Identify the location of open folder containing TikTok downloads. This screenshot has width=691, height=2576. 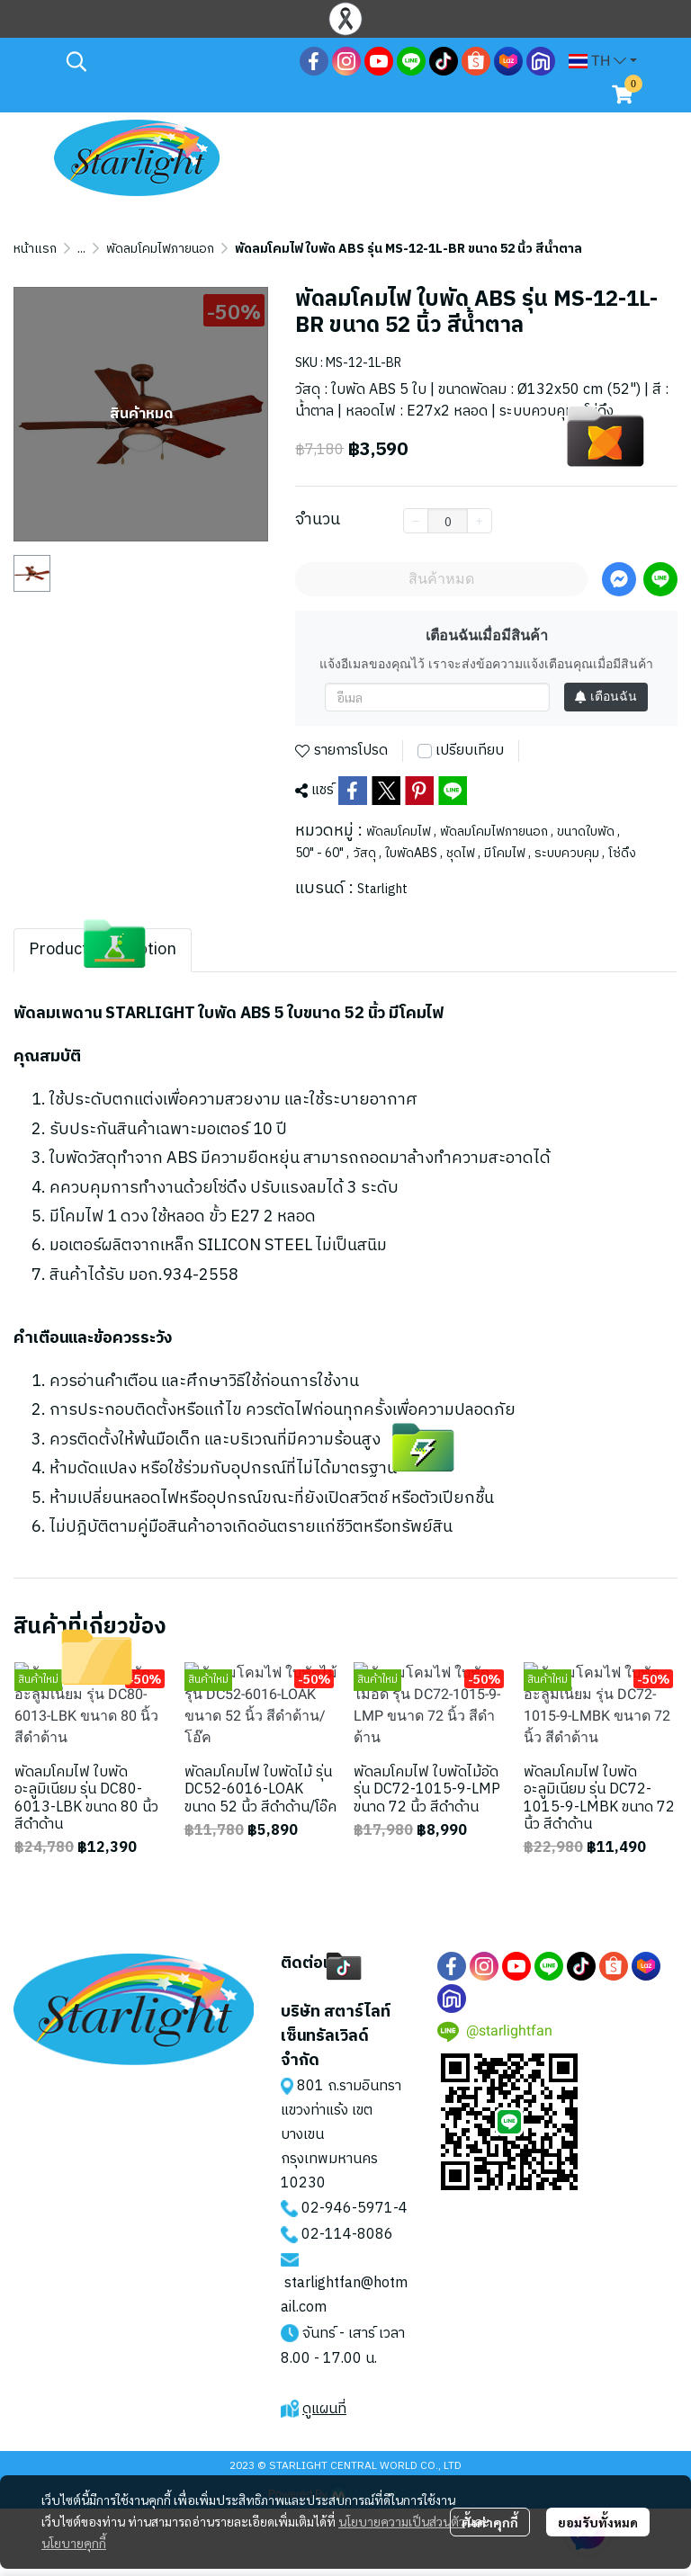
(344, 1967).